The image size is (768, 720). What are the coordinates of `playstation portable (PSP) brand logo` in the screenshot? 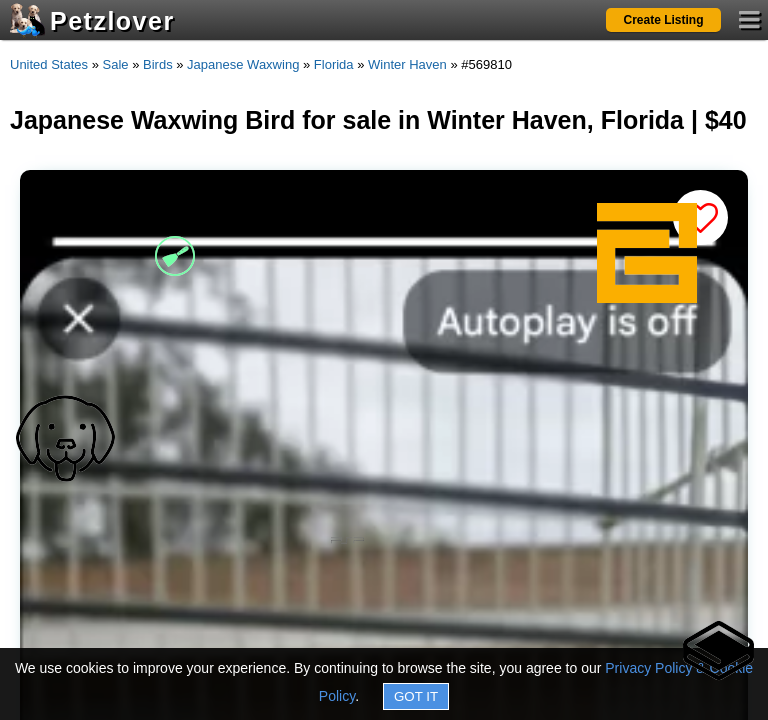 It's located at (347, 540).